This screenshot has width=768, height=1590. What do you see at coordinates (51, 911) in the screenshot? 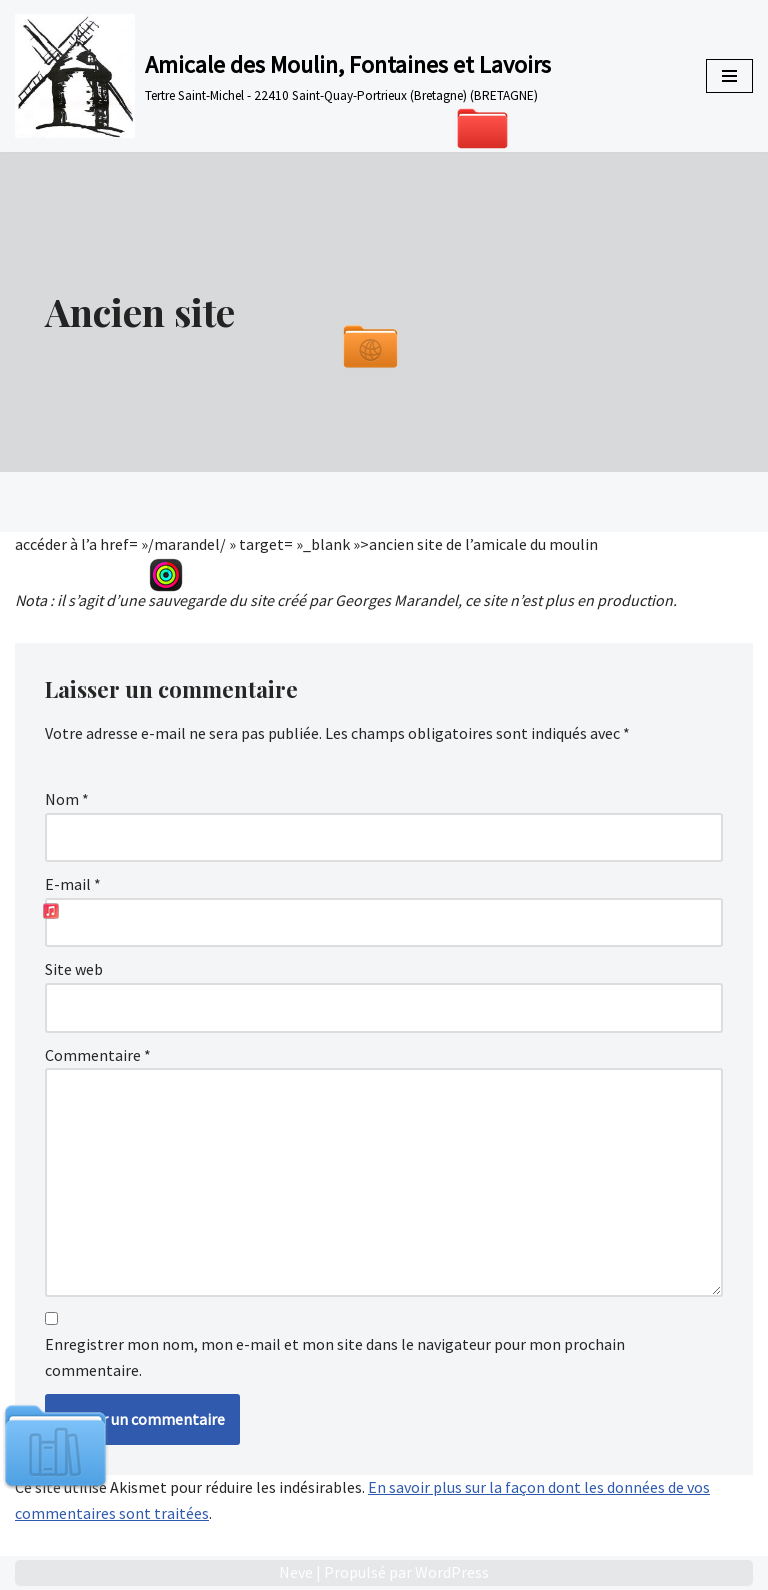
I see `open the gnome music app` at bounding box center [51, 911].